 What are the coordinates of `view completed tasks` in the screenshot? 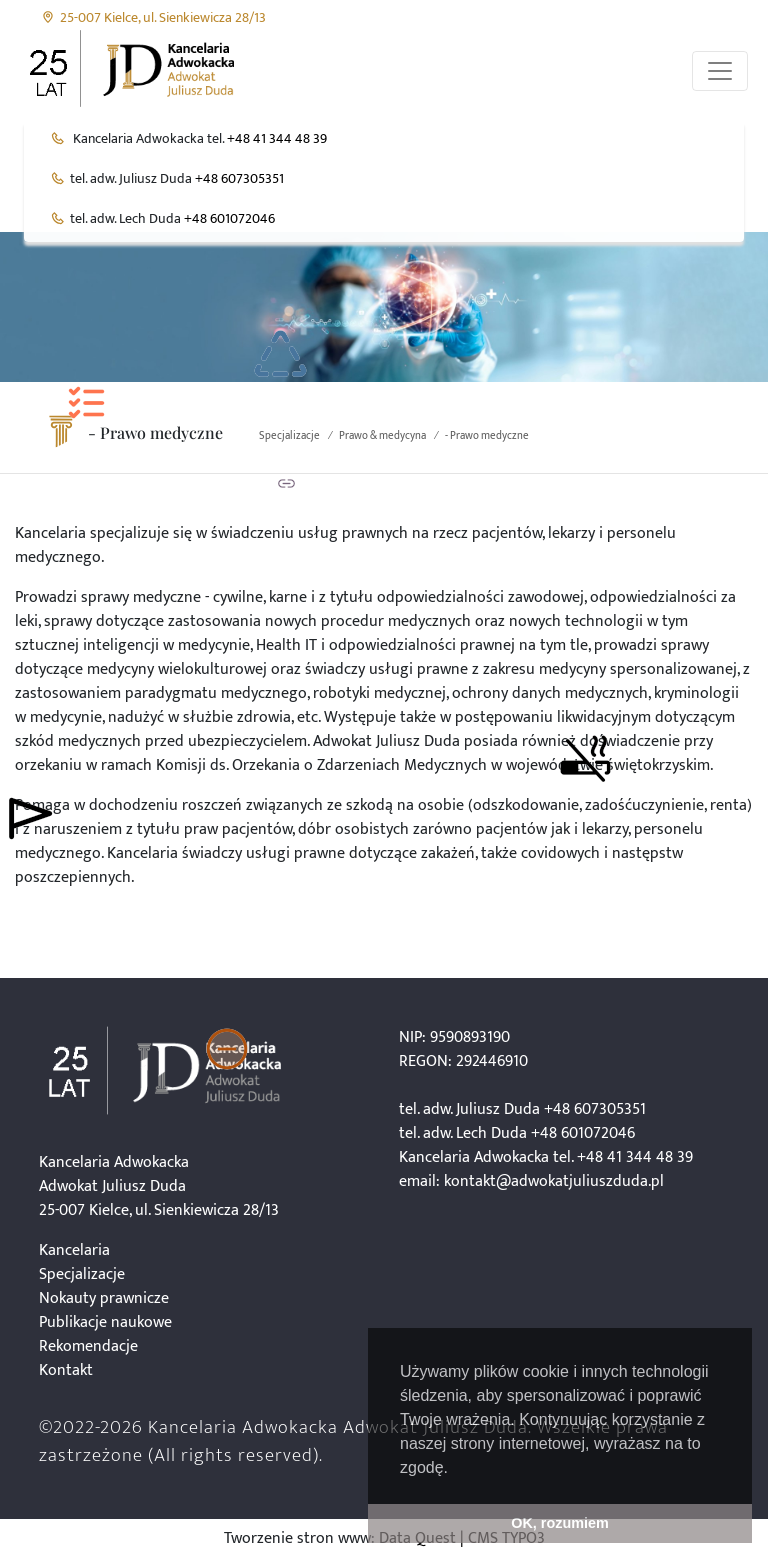 It's located at (87, 403).